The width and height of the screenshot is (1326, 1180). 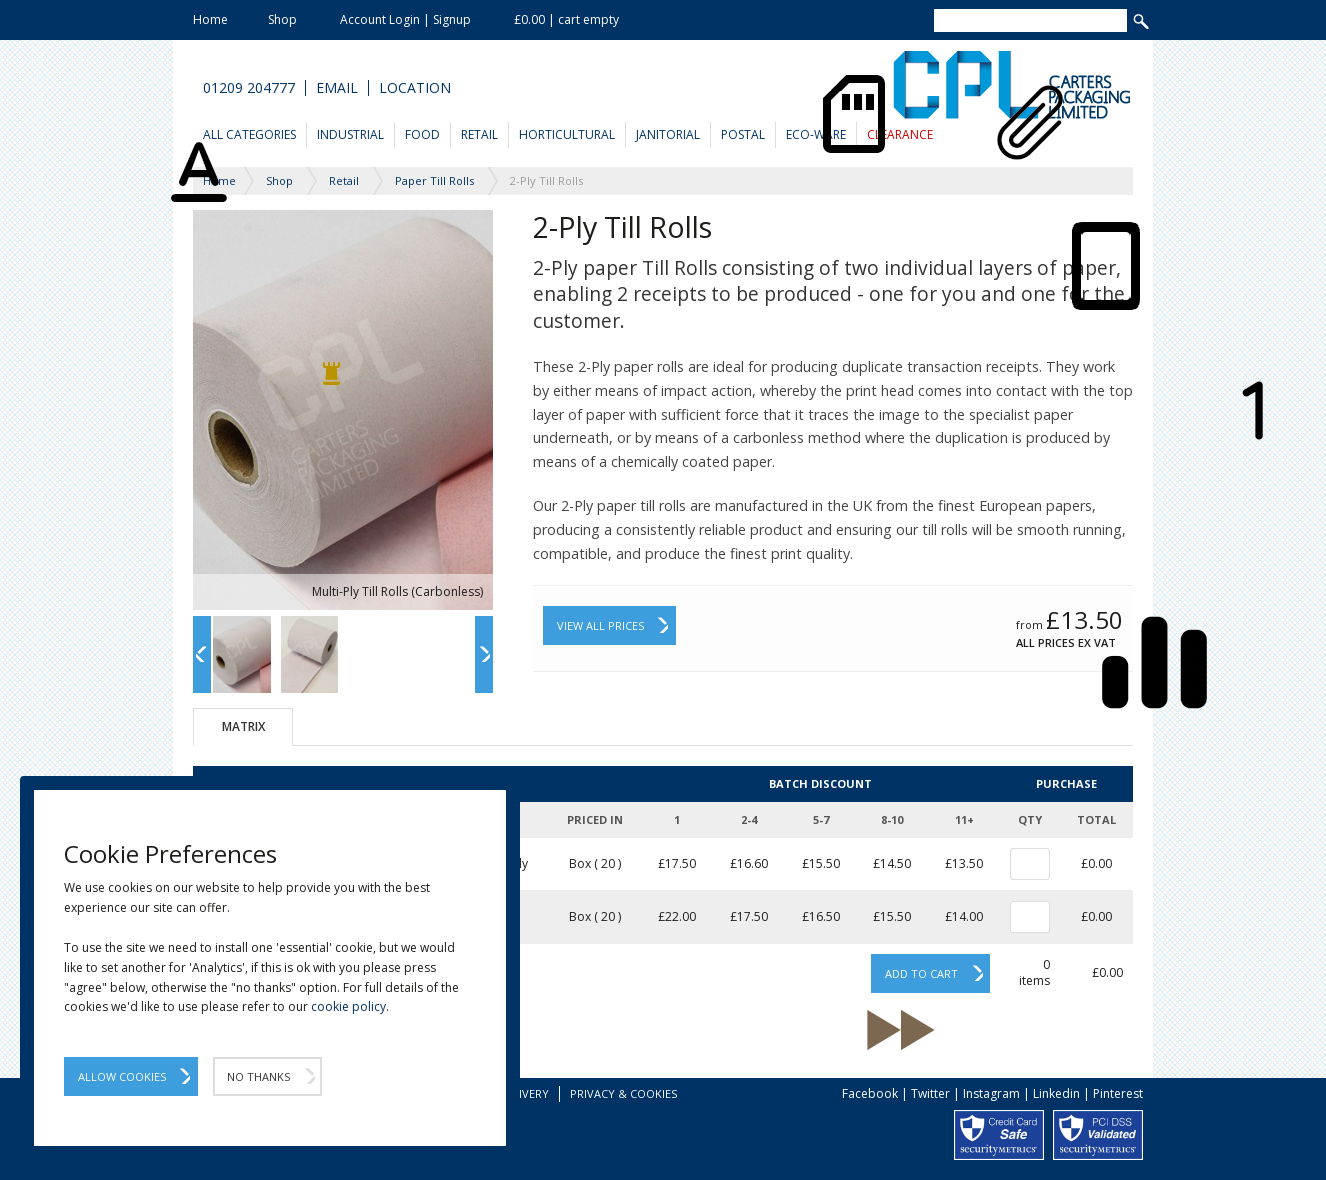 What do you see at coordinates (1031, 122) in the screenshot?
I see `attach a file to your message` at bounding box center [1031, 122].